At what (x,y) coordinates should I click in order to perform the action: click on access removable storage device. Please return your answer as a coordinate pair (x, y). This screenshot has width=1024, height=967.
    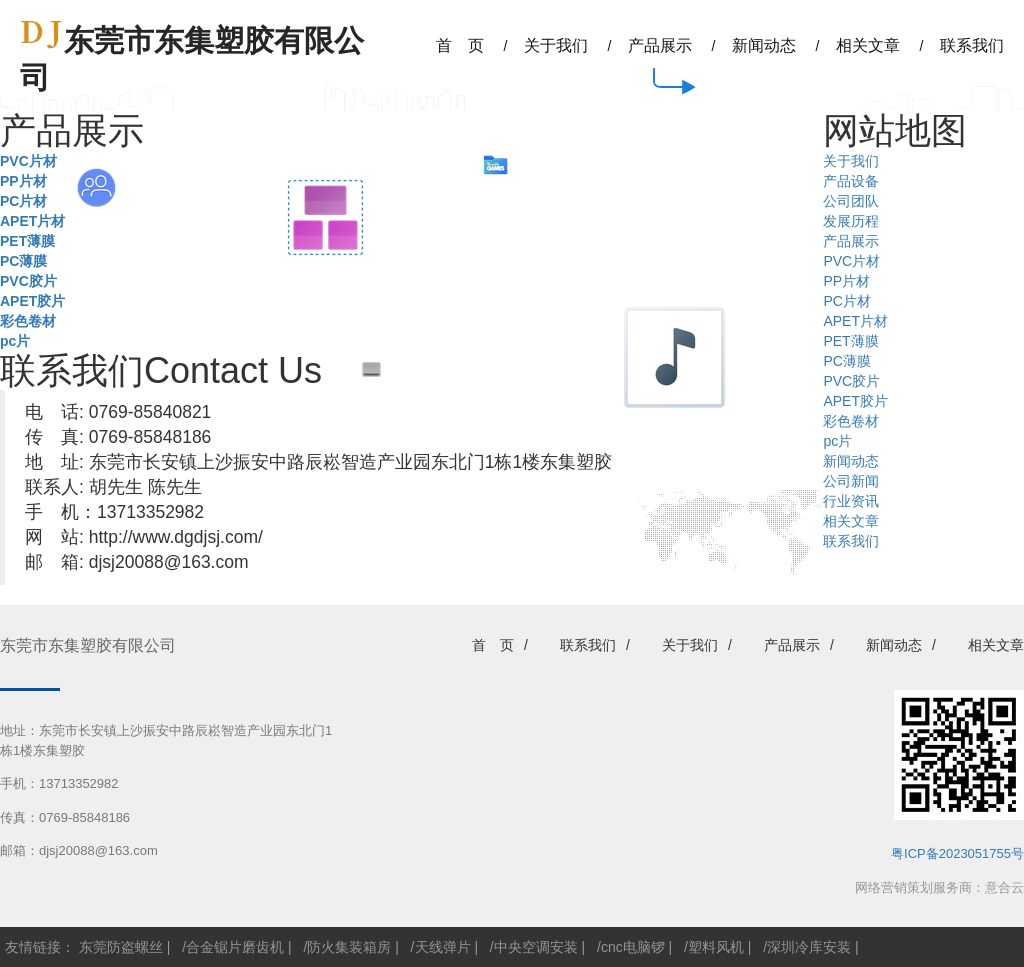
    Looking at the image, I should click on (371, 369).